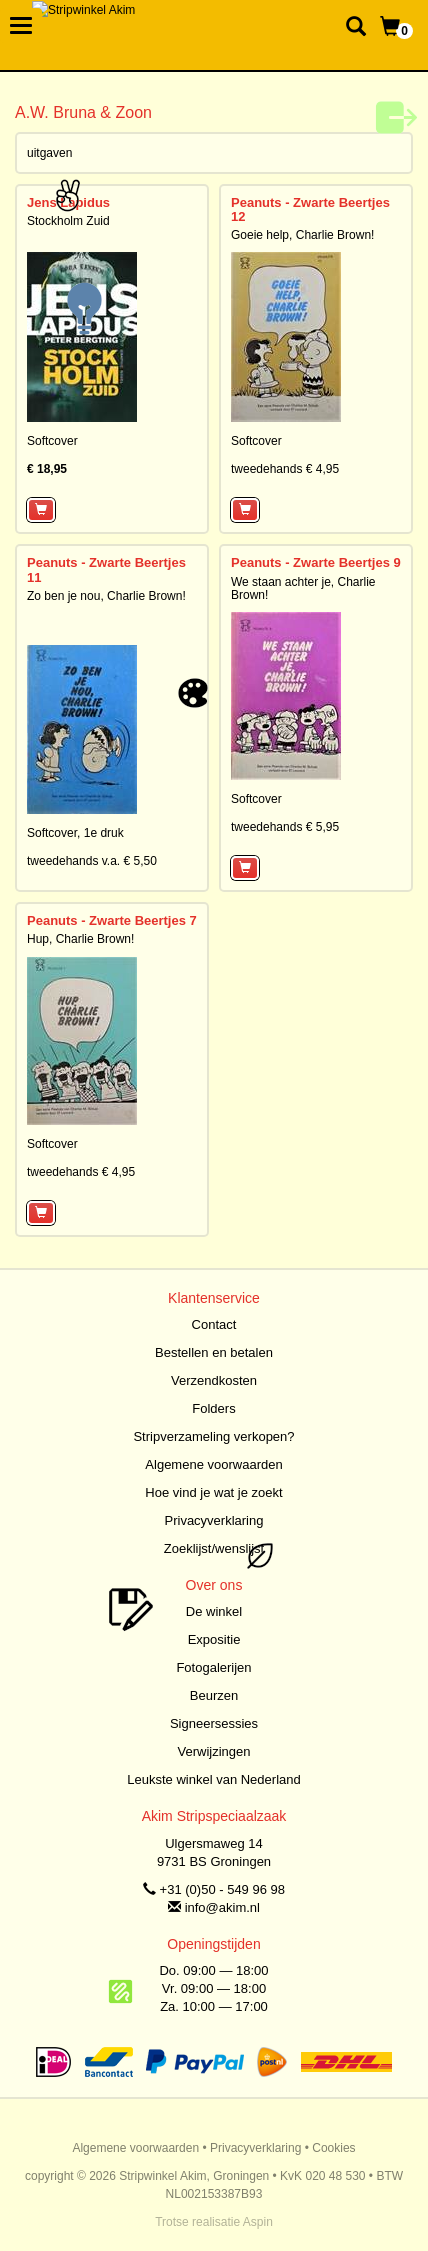 Image resolution: width=428 pixels, height=2251 pixels. Describe the element at coordinates (260, 1556) in the screenshot. I see `view eco-friendly or sustainable options` at that location.